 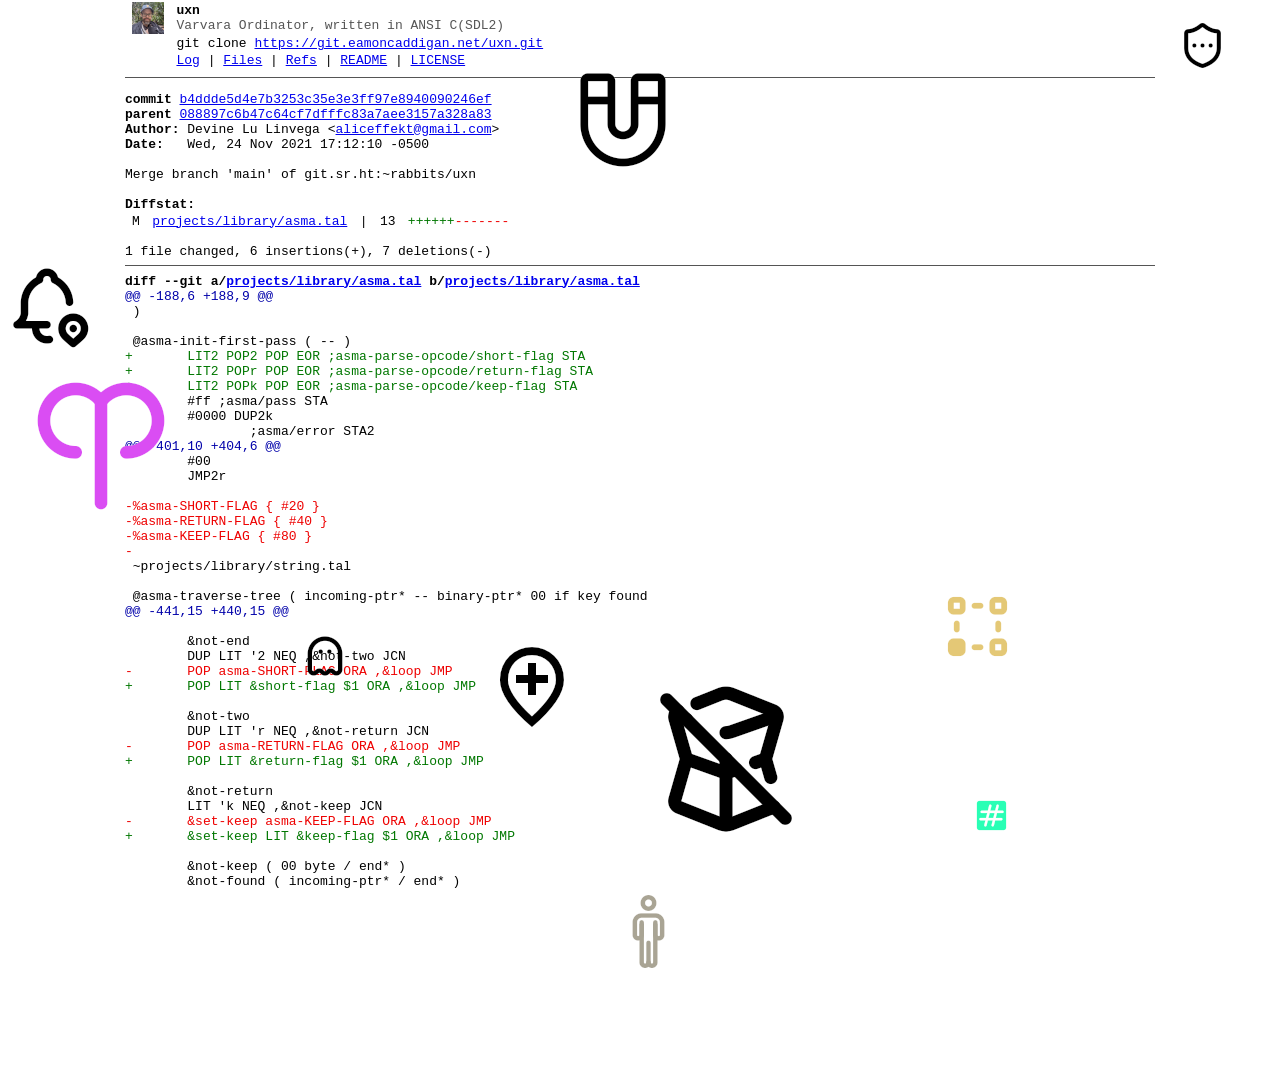 What do you see at coordinates (648, 931) in the screenshot?
I see `view male user profile` at bounding box center [648, 931].